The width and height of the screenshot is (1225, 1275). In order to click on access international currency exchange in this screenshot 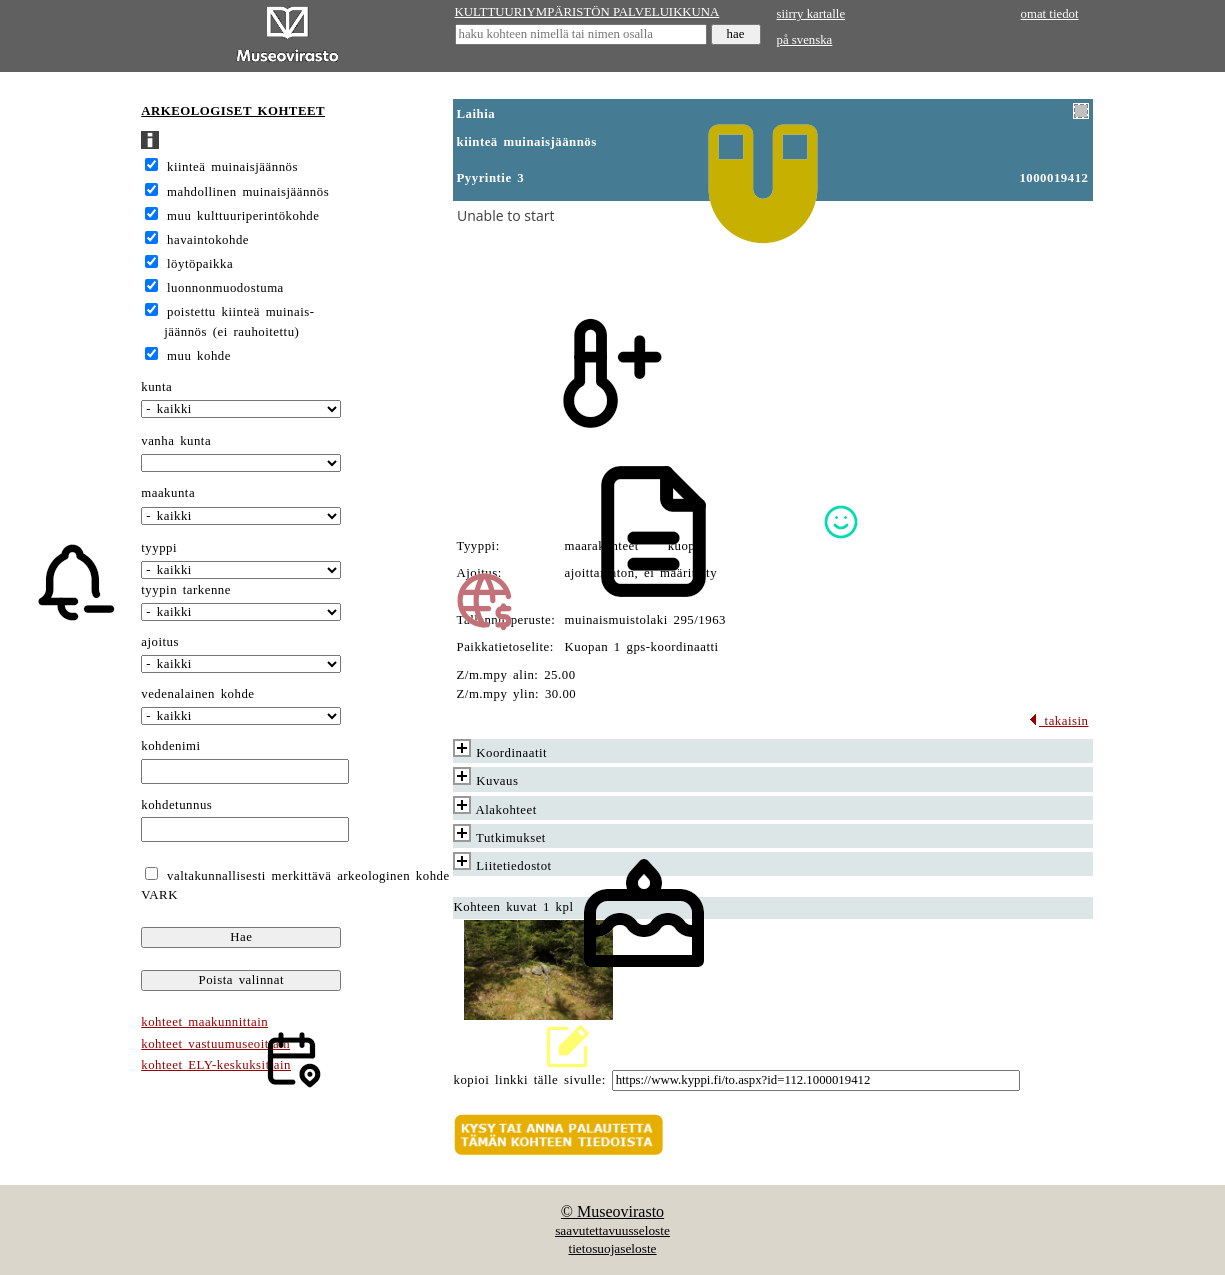, I will do `click(484, 600)`.